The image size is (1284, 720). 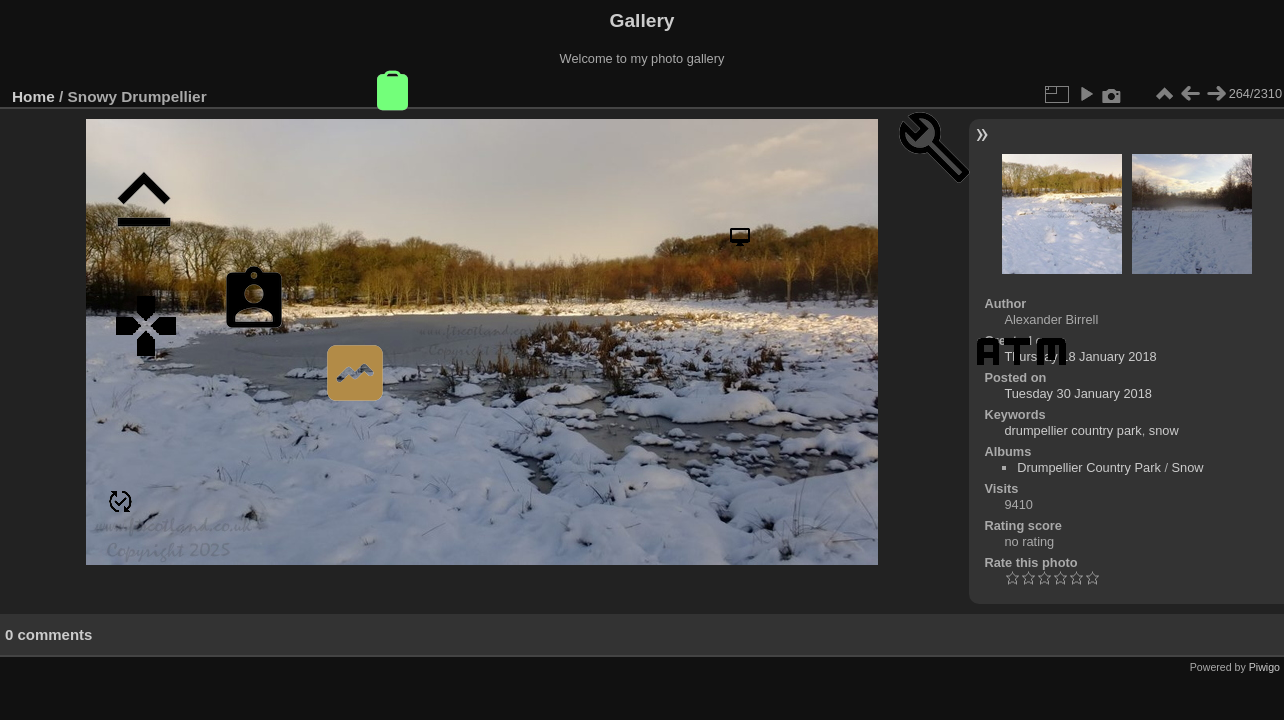 What do you see at coordinates (740, 237) in the screenshot?
I see `access desktop or computer settings` at bounding box center [740, 237].